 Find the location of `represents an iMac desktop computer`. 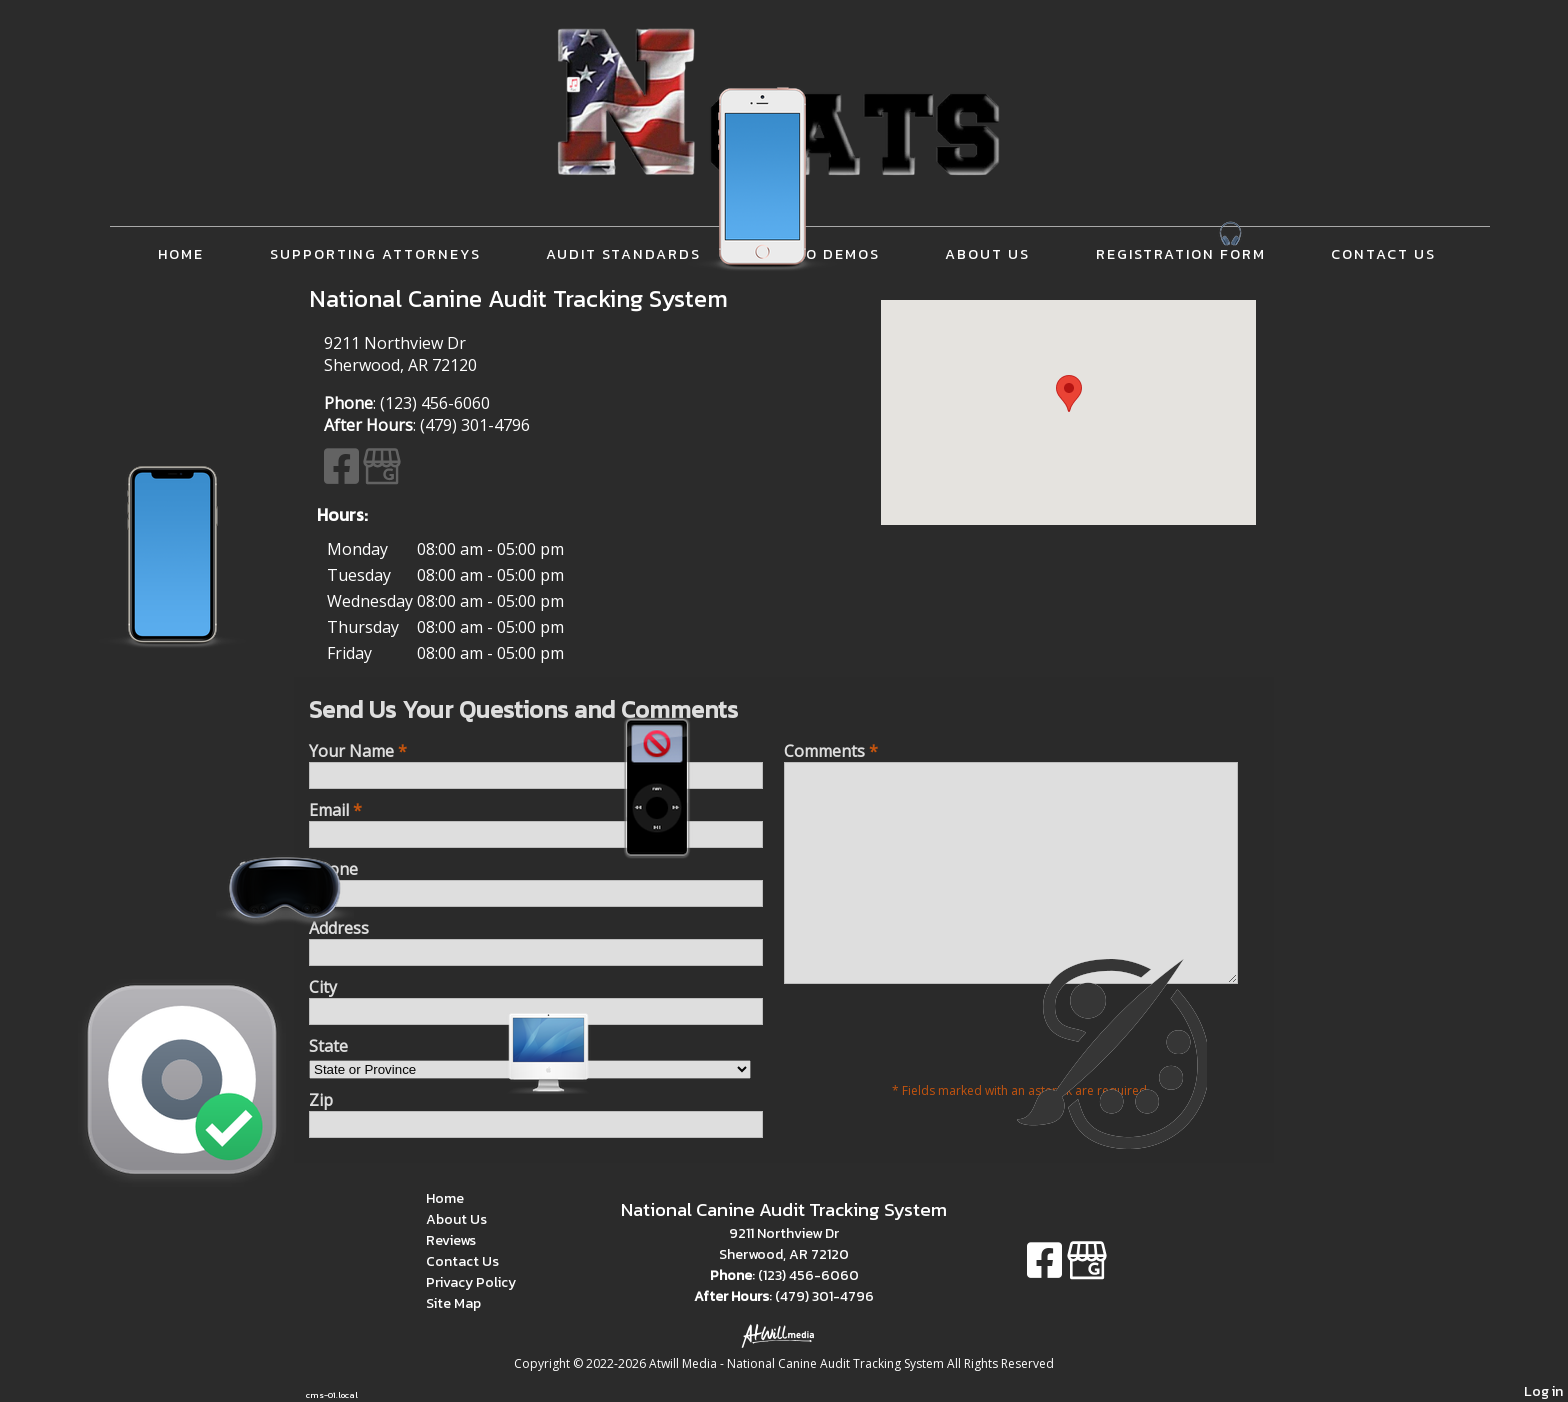

represents an iMac desktop computer is located at coordinates (548, 1048).